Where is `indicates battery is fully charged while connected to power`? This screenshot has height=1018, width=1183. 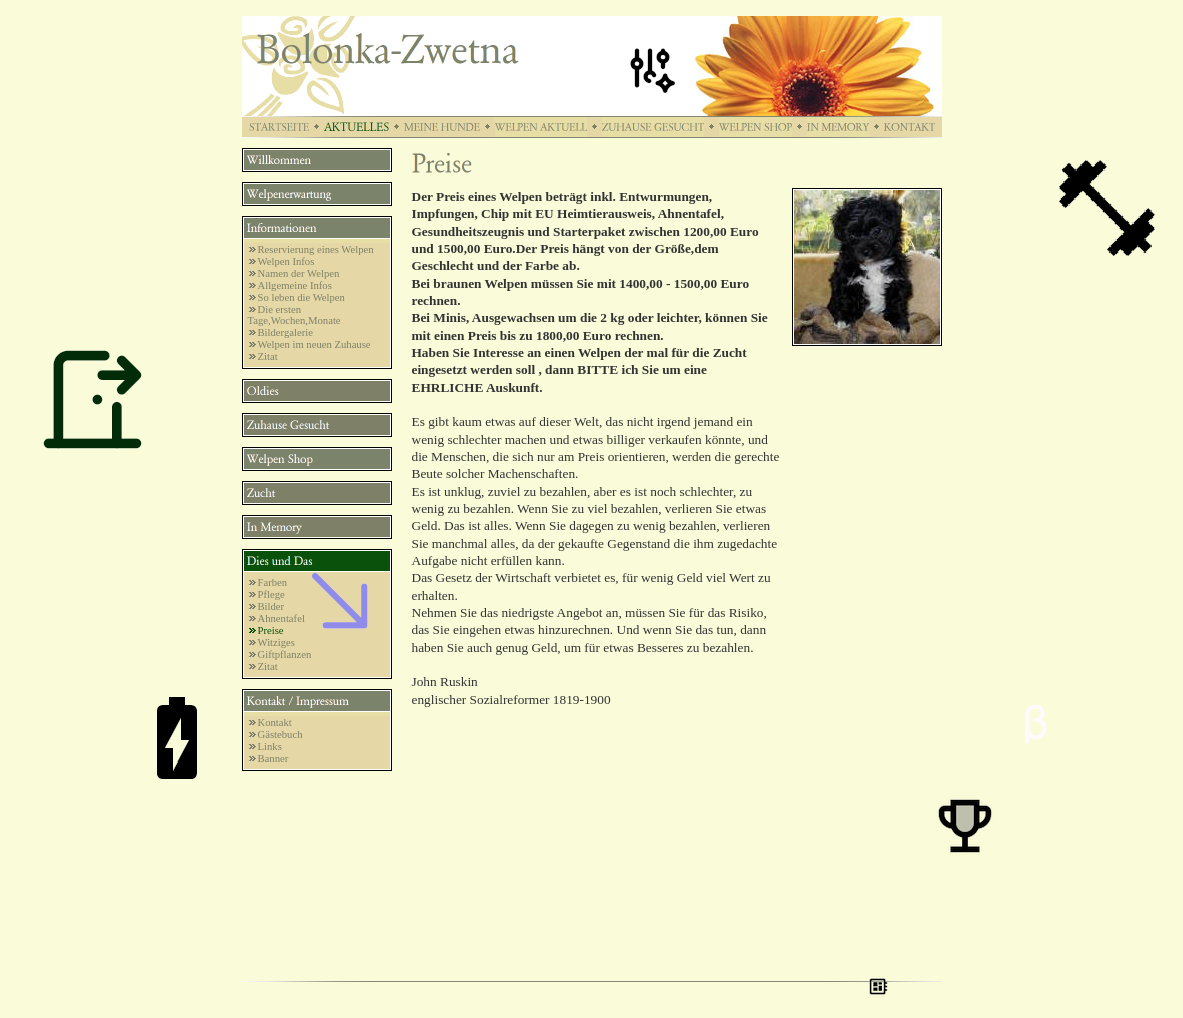
indicates battery is fully charged while connected to power is located at coordinates (177, 738).